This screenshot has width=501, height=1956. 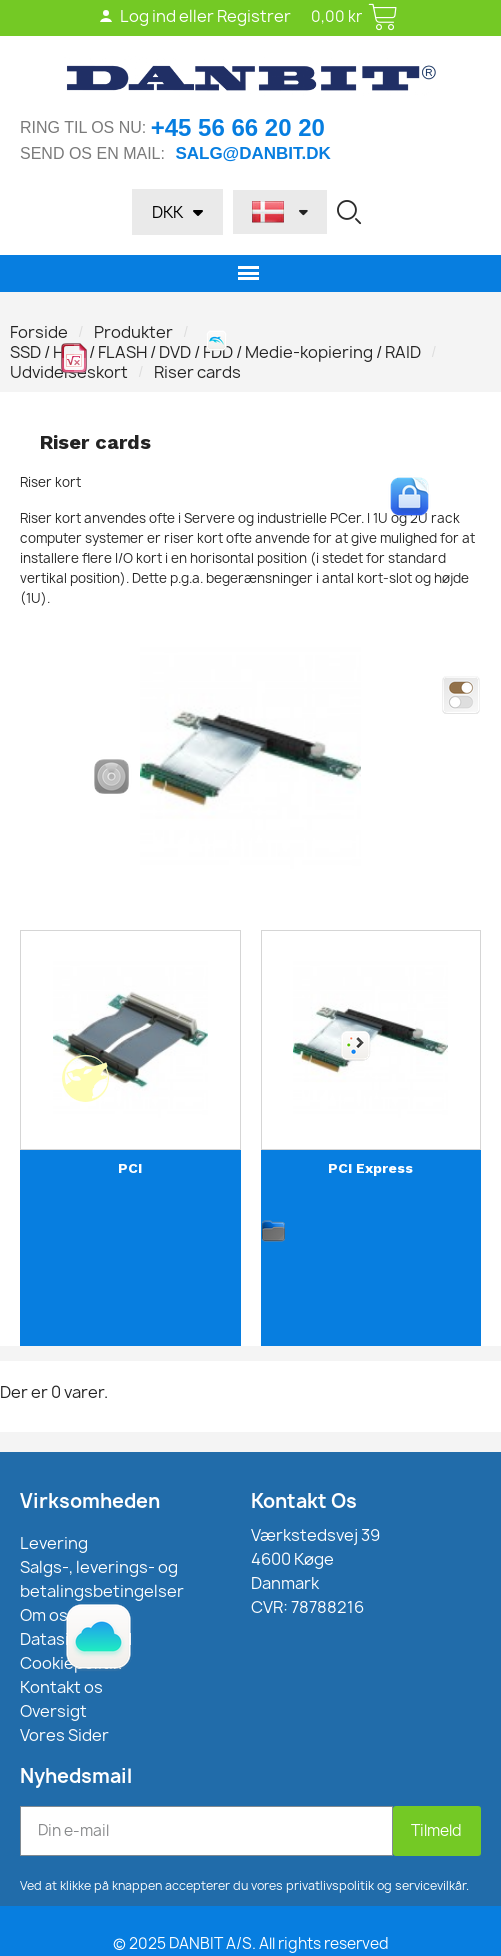 I want to click on open system settings or preferences, so click(x=461, y=695).